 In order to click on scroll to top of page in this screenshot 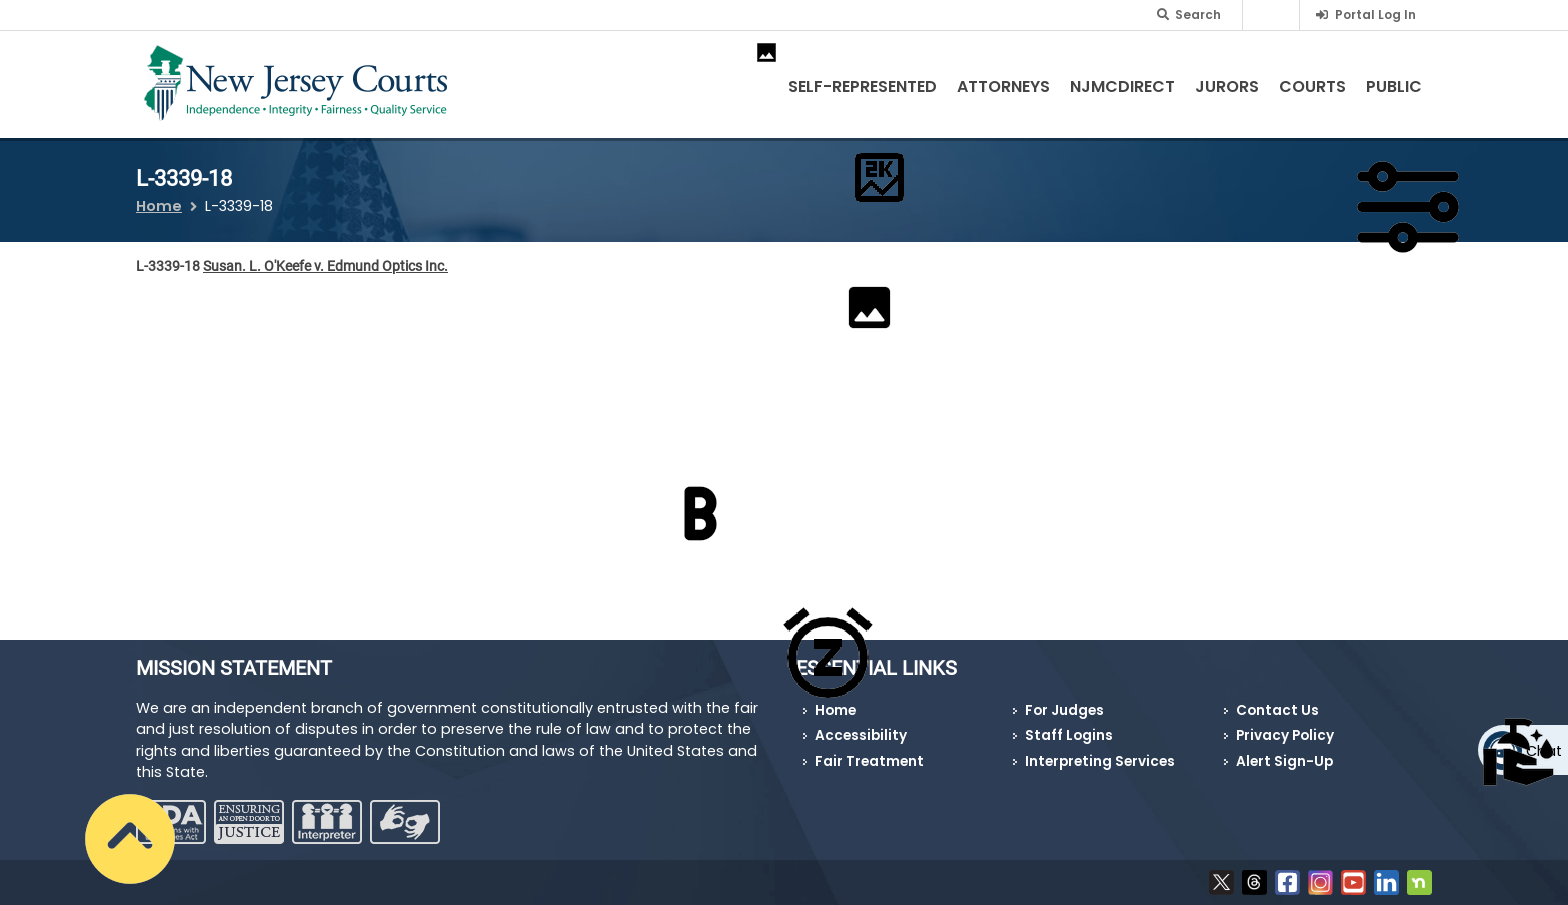, I will do `click(130, 839)`.